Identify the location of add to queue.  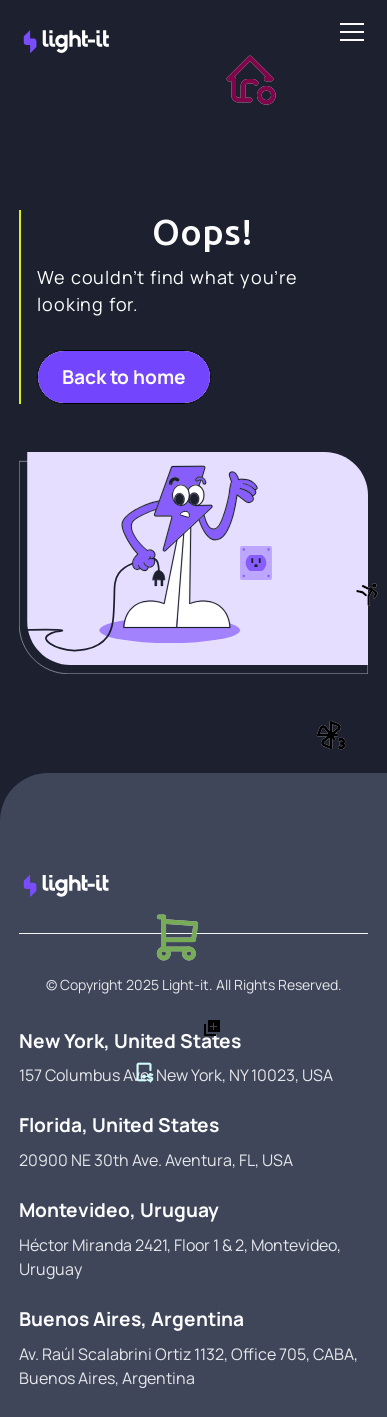
(212, 1028).